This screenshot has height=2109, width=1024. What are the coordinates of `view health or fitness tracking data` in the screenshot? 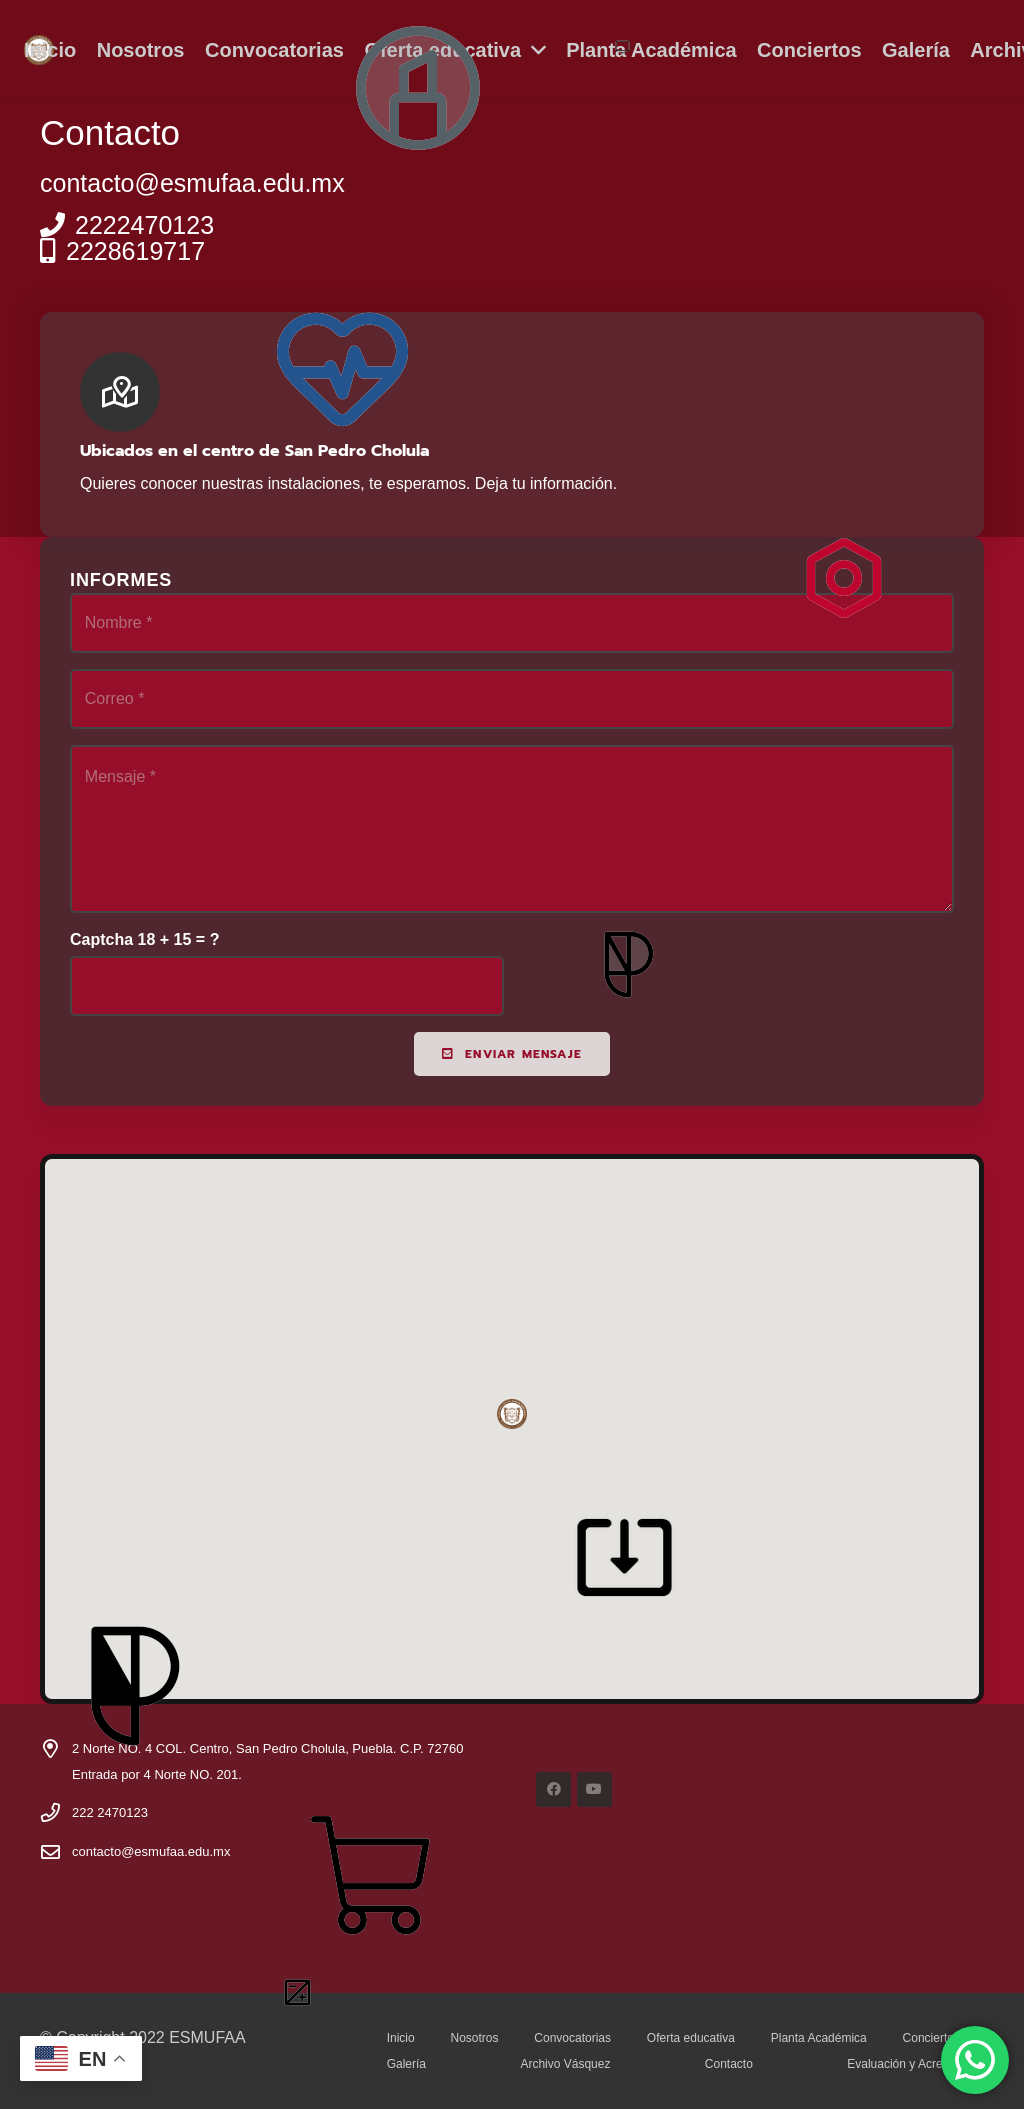 It's located at (342, 366).